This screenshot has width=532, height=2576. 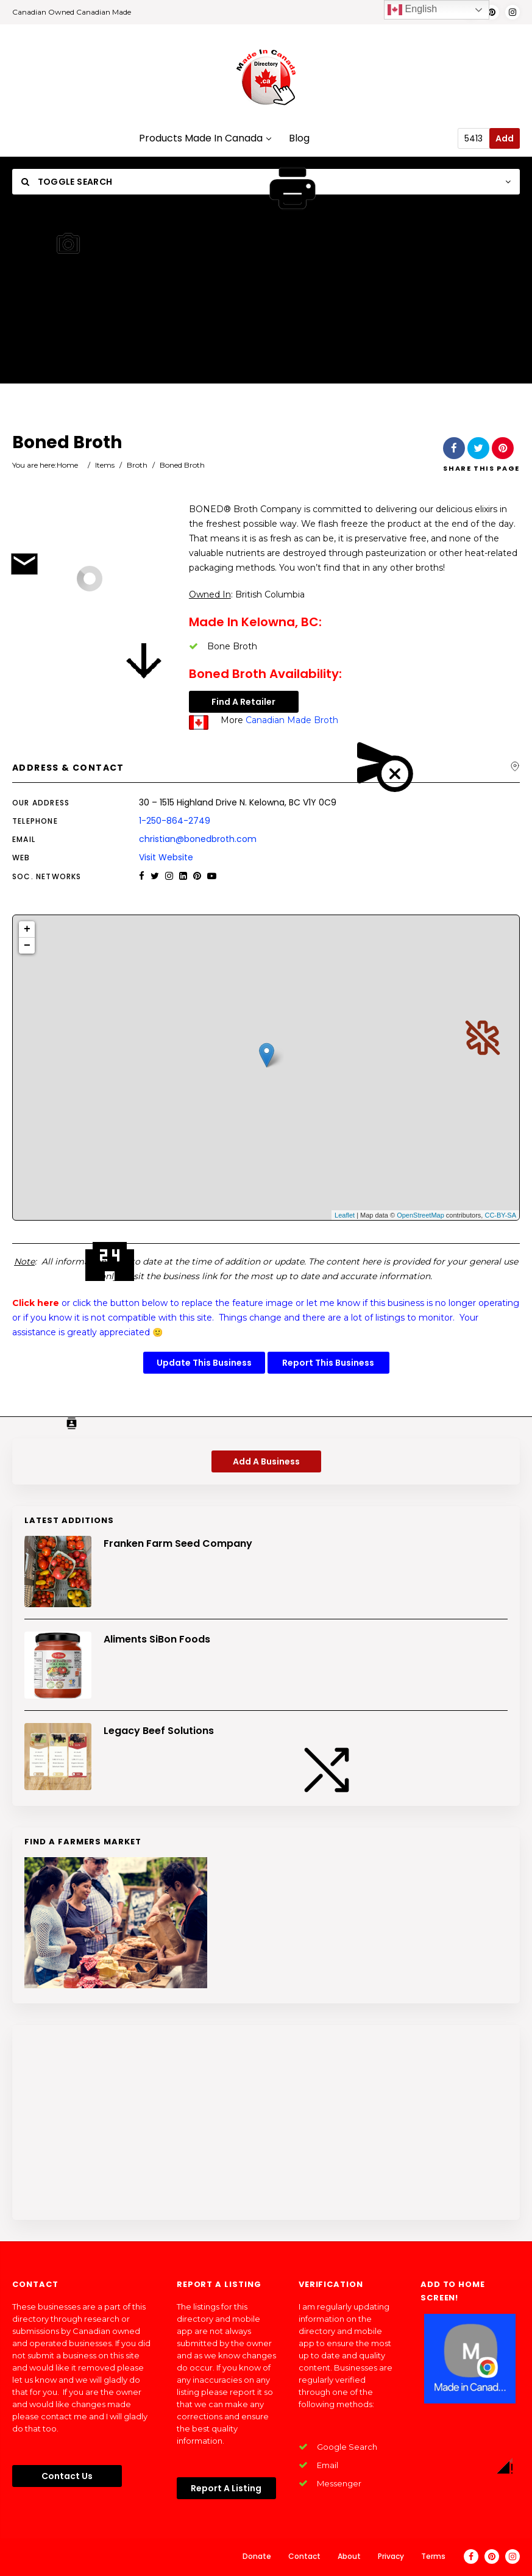 What do you see at coordinates (327, 1770) in the screenshot?
I see `shuffle or randomize playback order` at bounding box center [327, 1770].